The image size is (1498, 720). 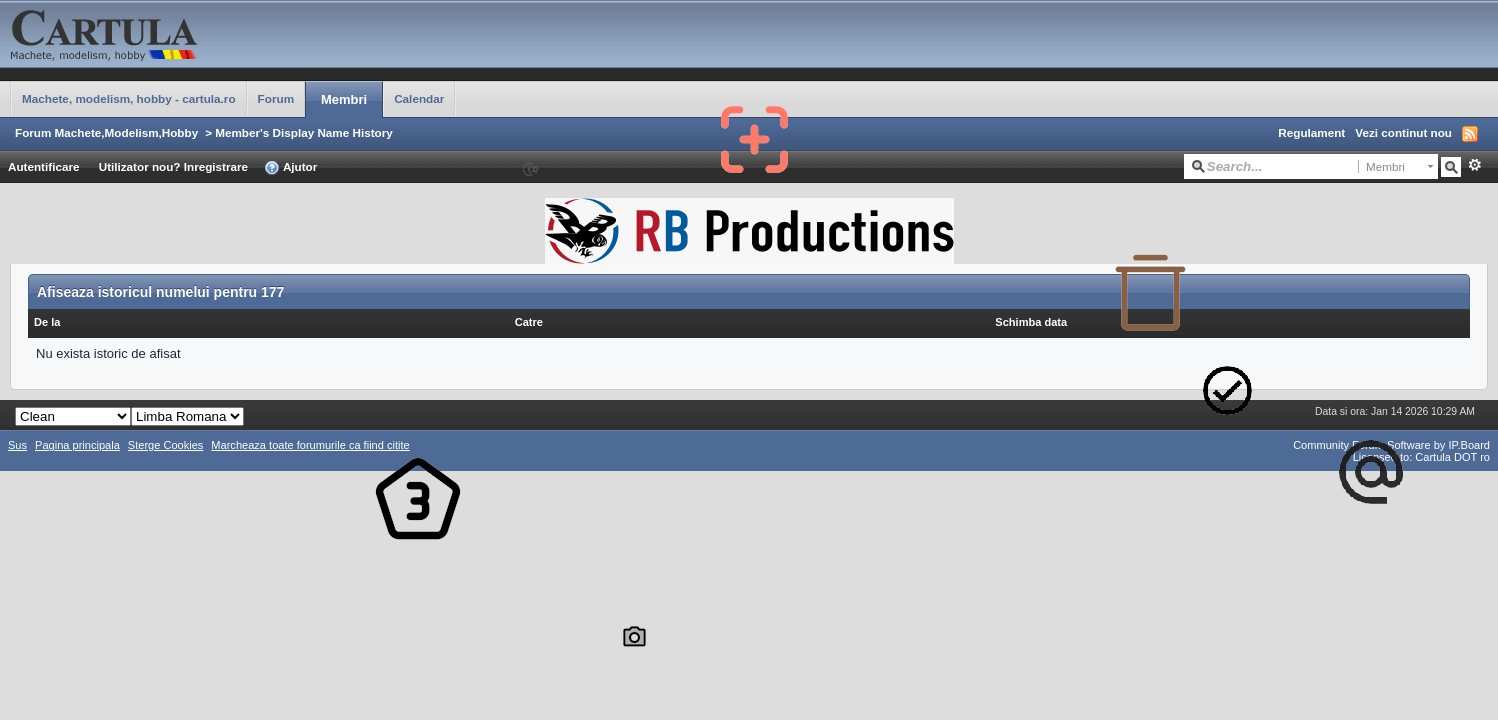 What do you see at coordinates (1150, 295) in the screenshot?
I see `delete an item` at bounding box center [1150, 295].